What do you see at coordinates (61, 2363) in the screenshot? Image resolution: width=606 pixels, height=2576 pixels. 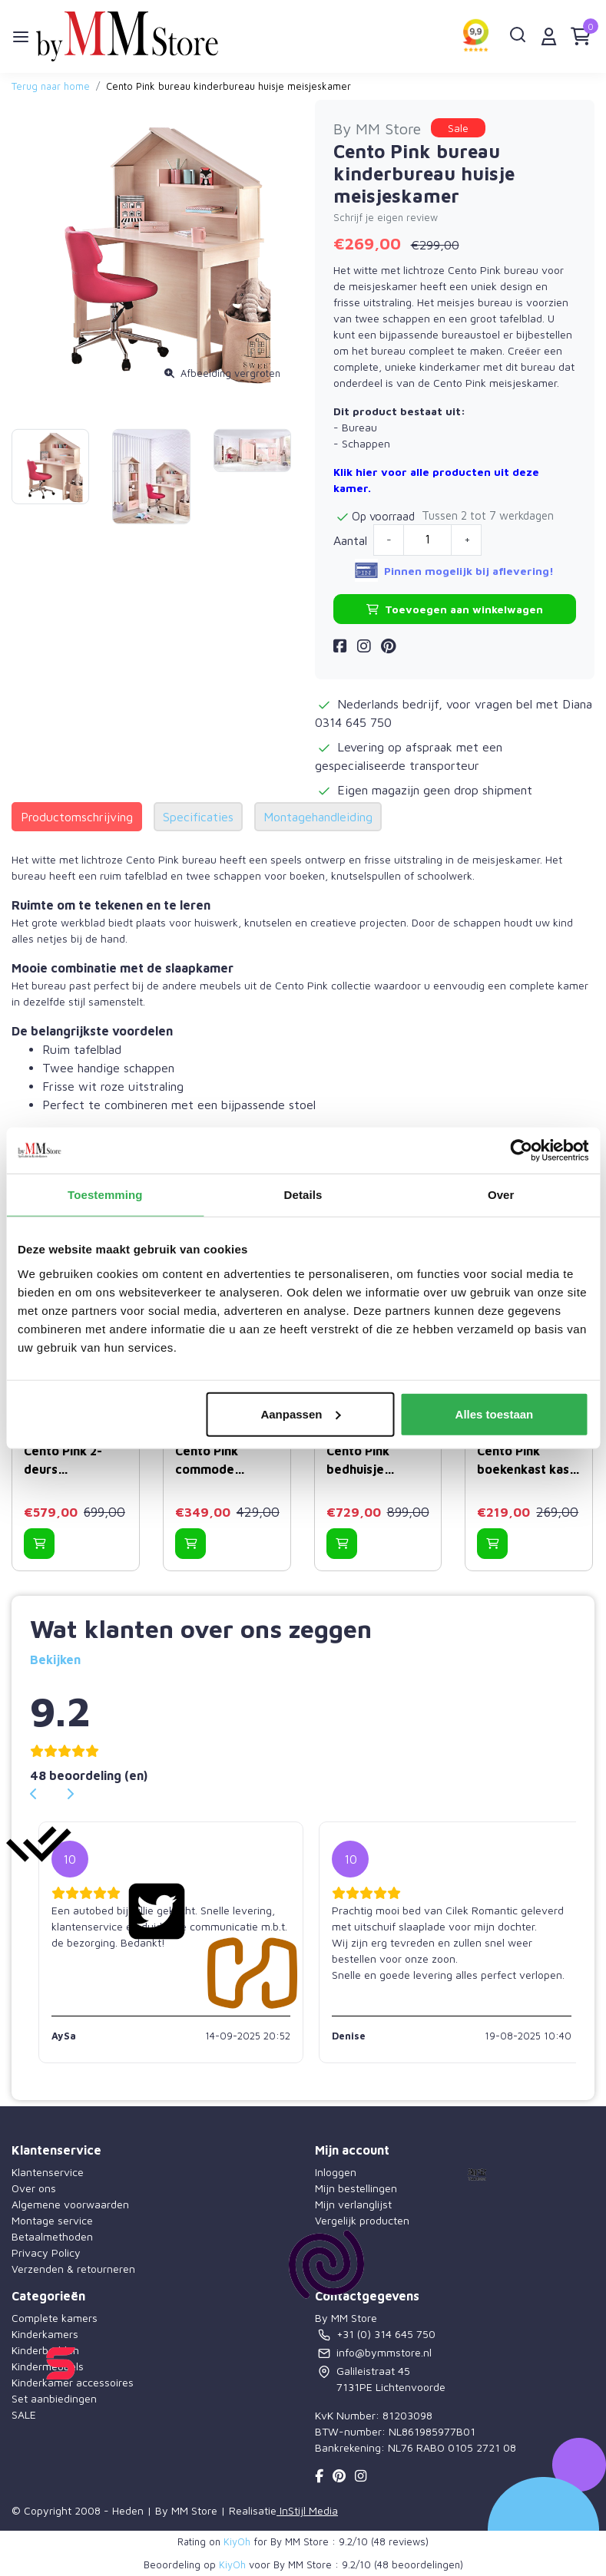 I see `Scrutinizer CI logo` at bounding box center [61, 2363].